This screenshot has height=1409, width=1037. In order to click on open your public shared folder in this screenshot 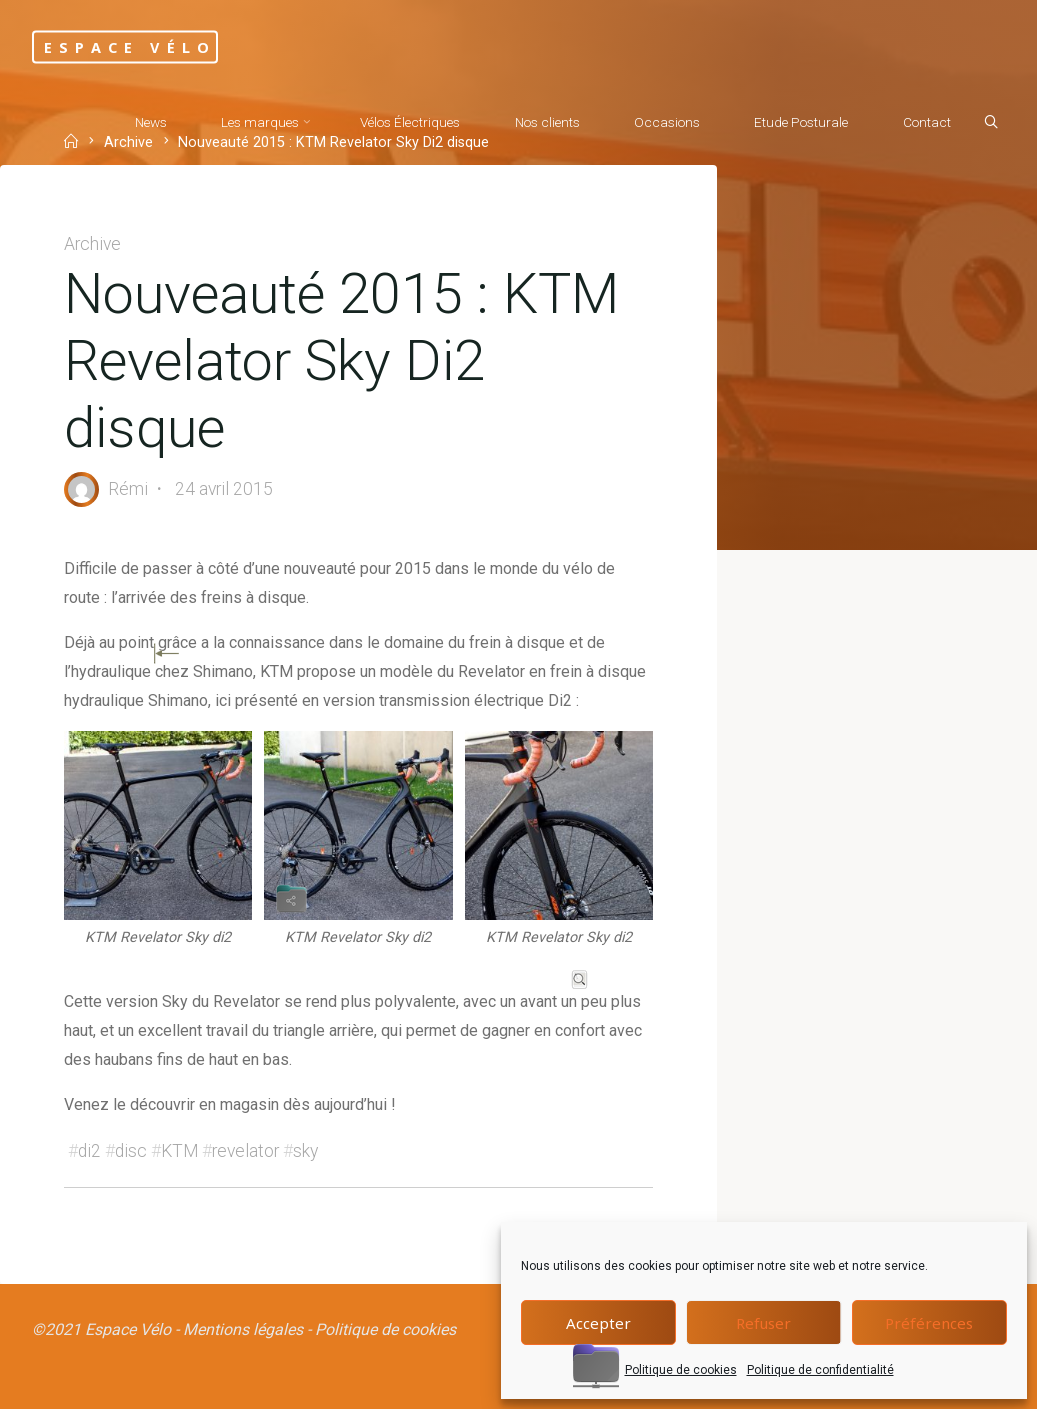, I will do `click(291, 898)`.